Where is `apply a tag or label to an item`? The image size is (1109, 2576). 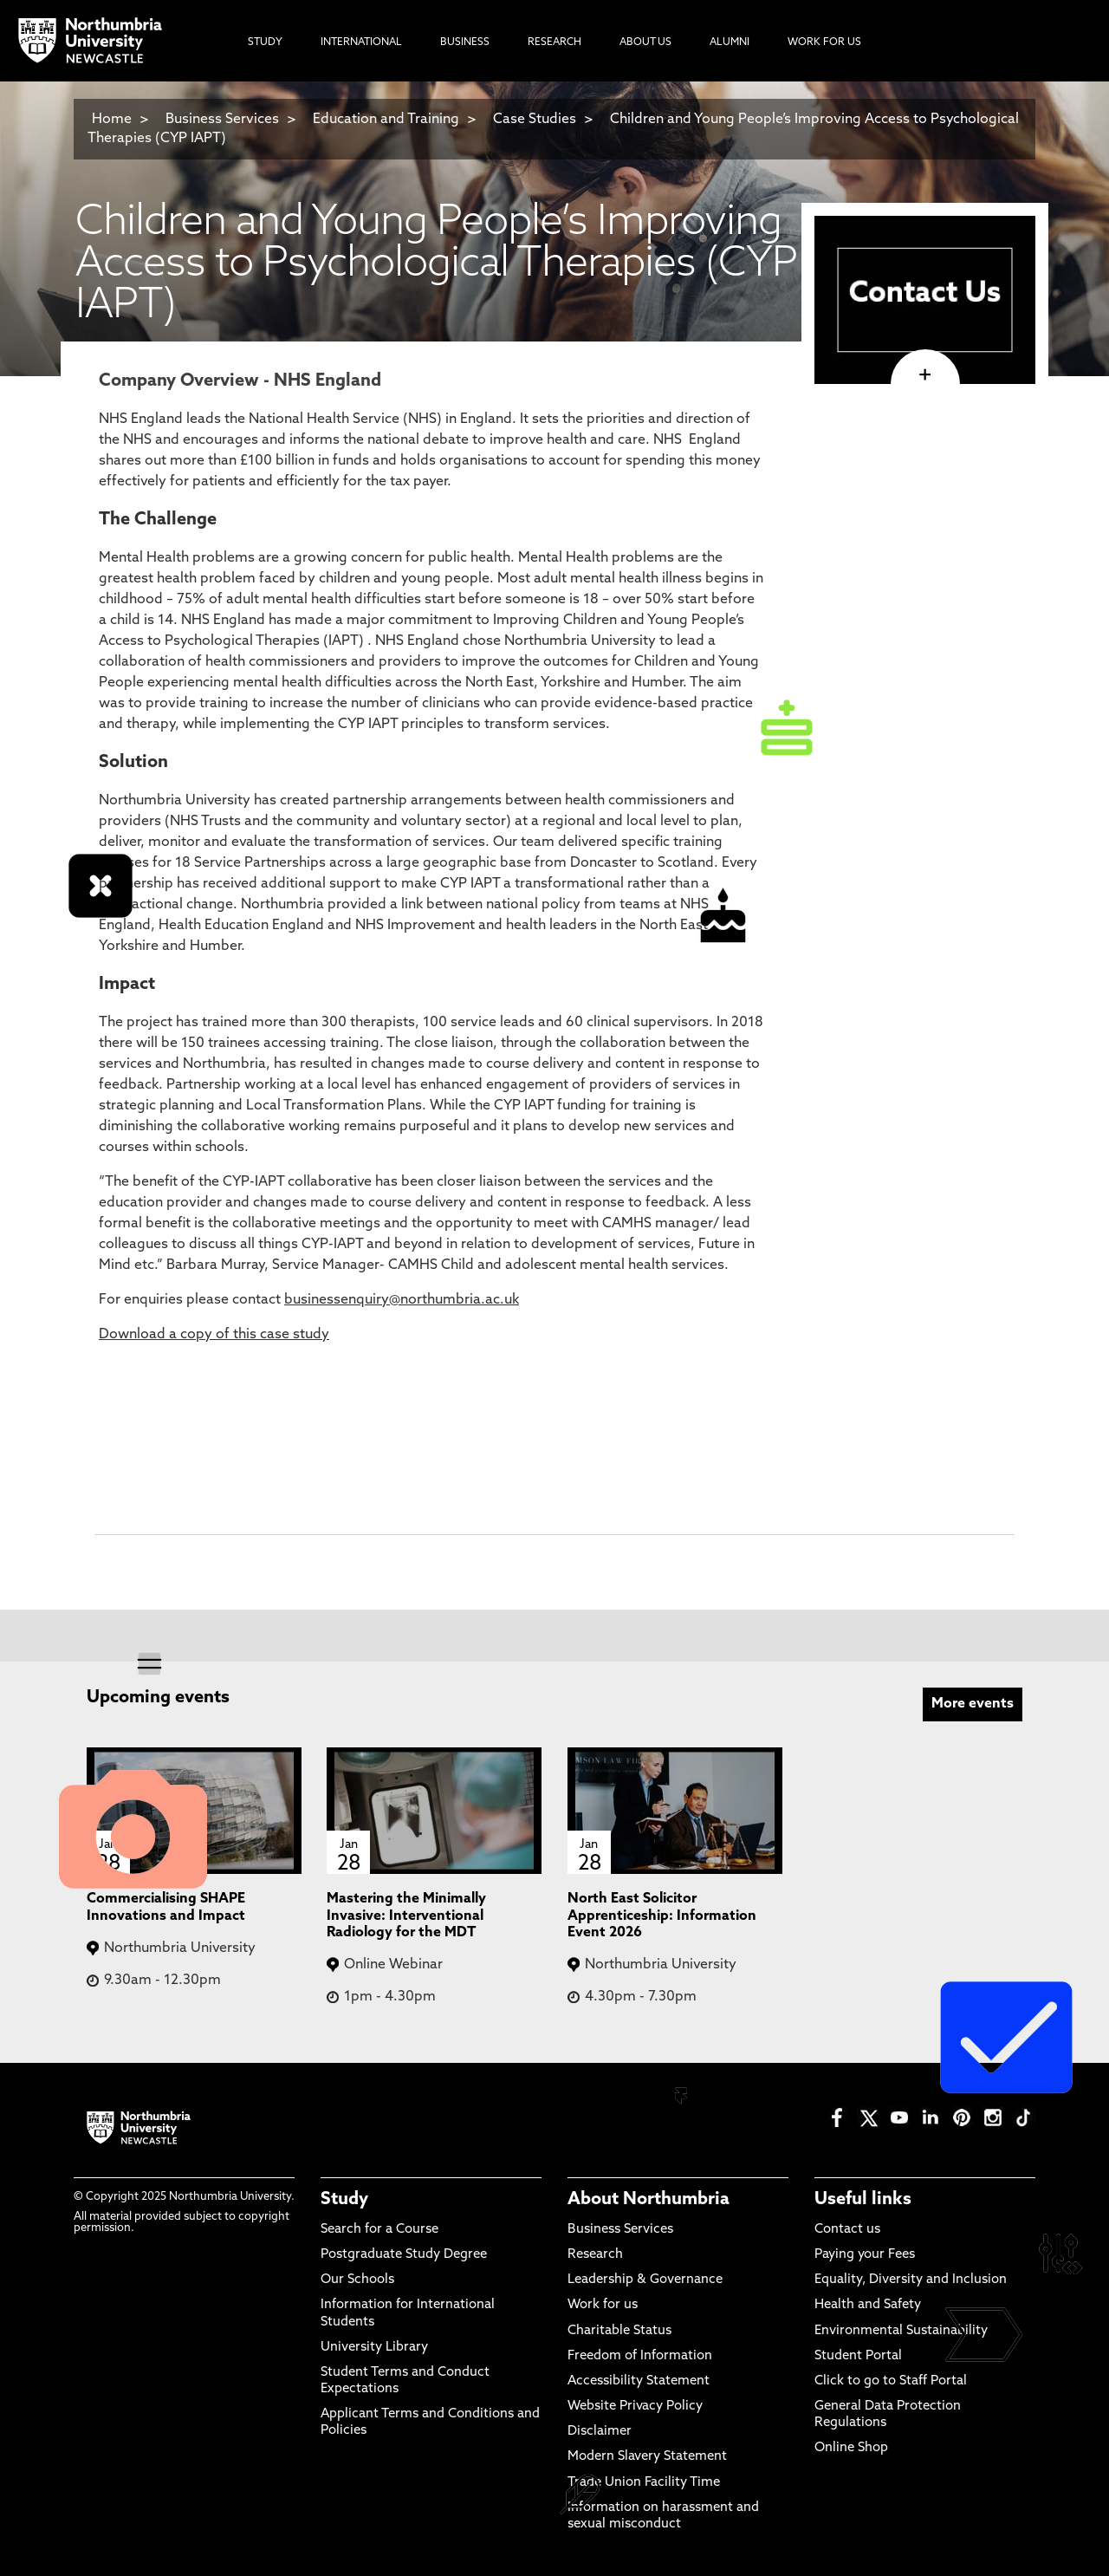 apply a tag or label to an item is located at coordinates (981, 2334).